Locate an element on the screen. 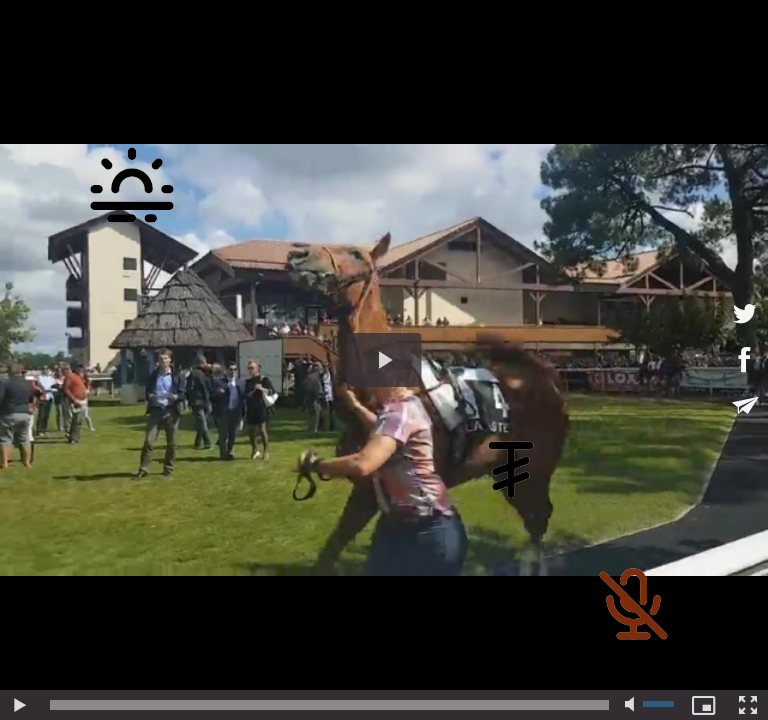 The image size is (768, 720). view sunset time or golden hour info is located at coordinates (132, 185).